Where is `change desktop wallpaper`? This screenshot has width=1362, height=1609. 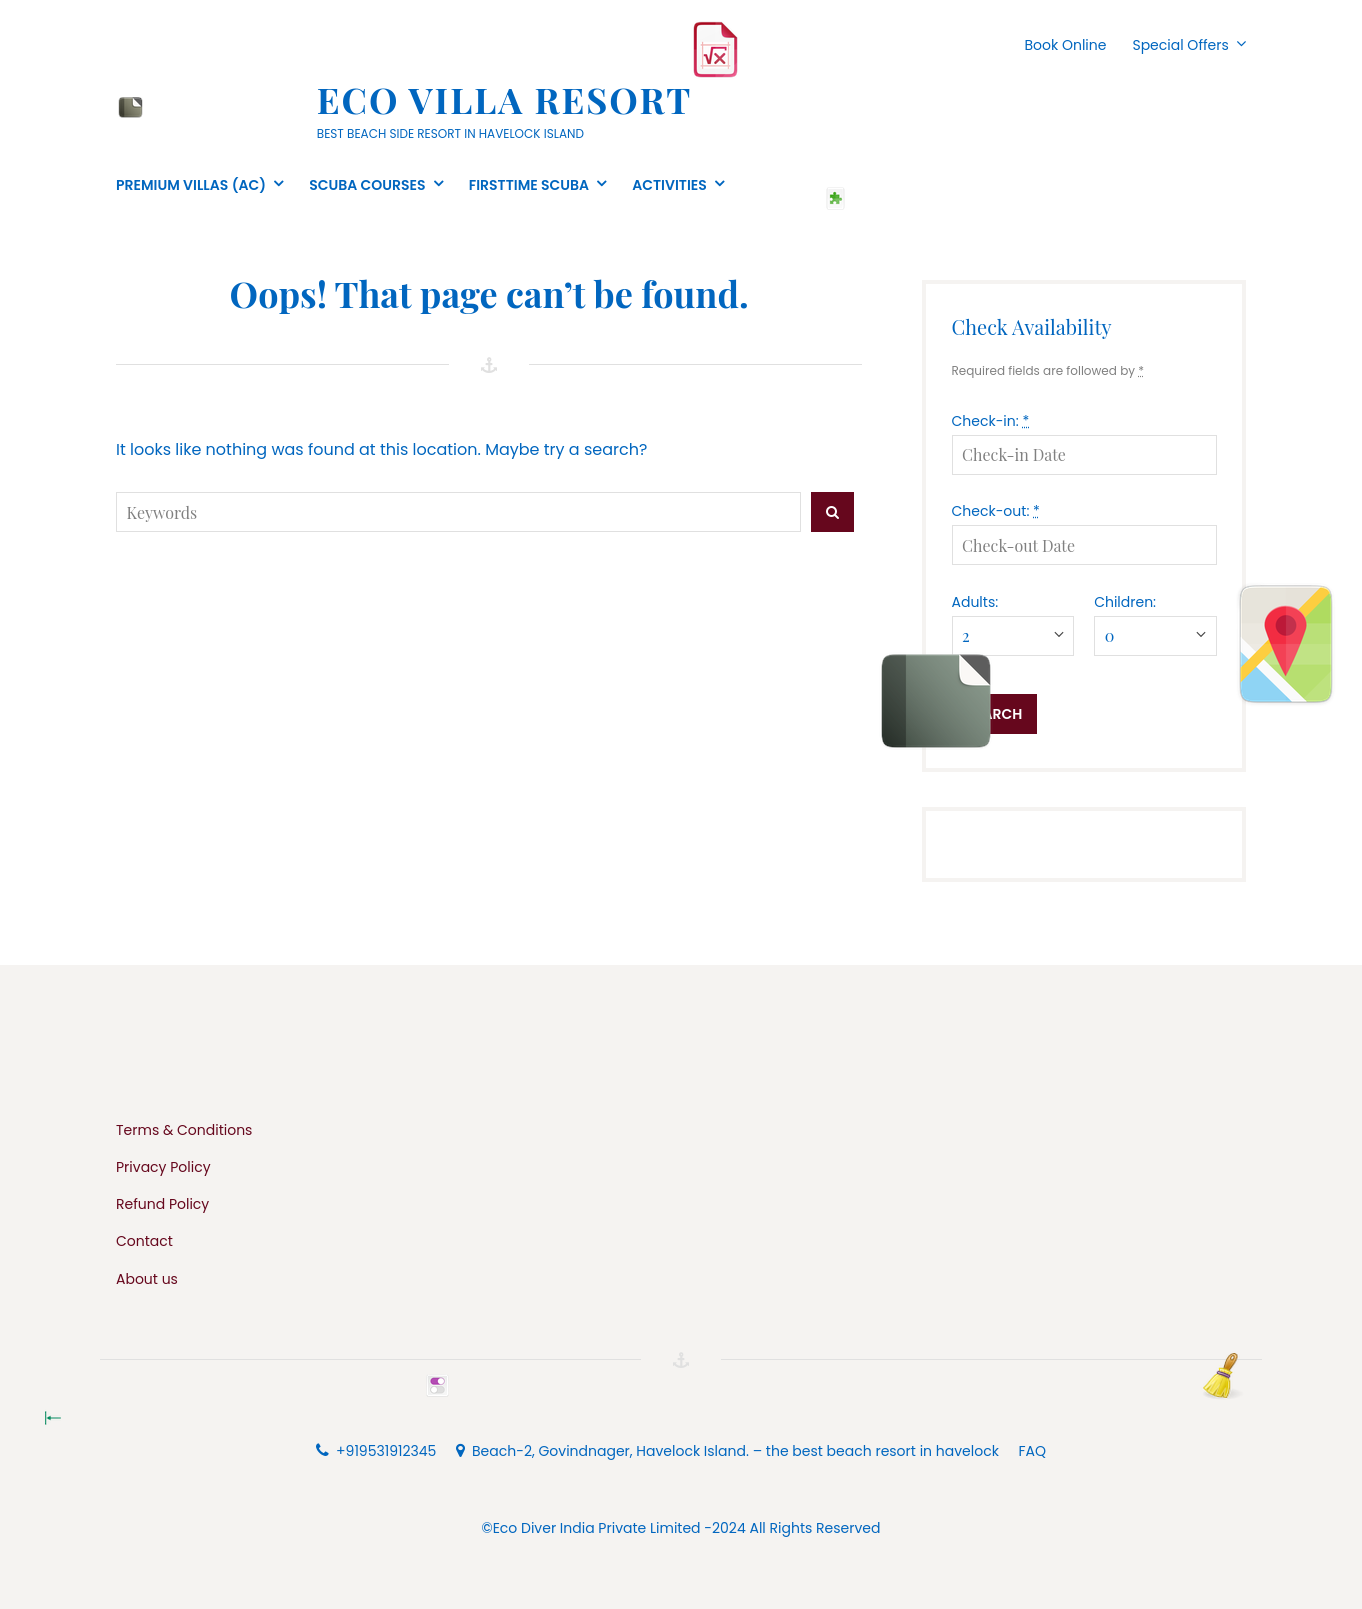
change desktop wallpaper is located at coordinates (936, 697).